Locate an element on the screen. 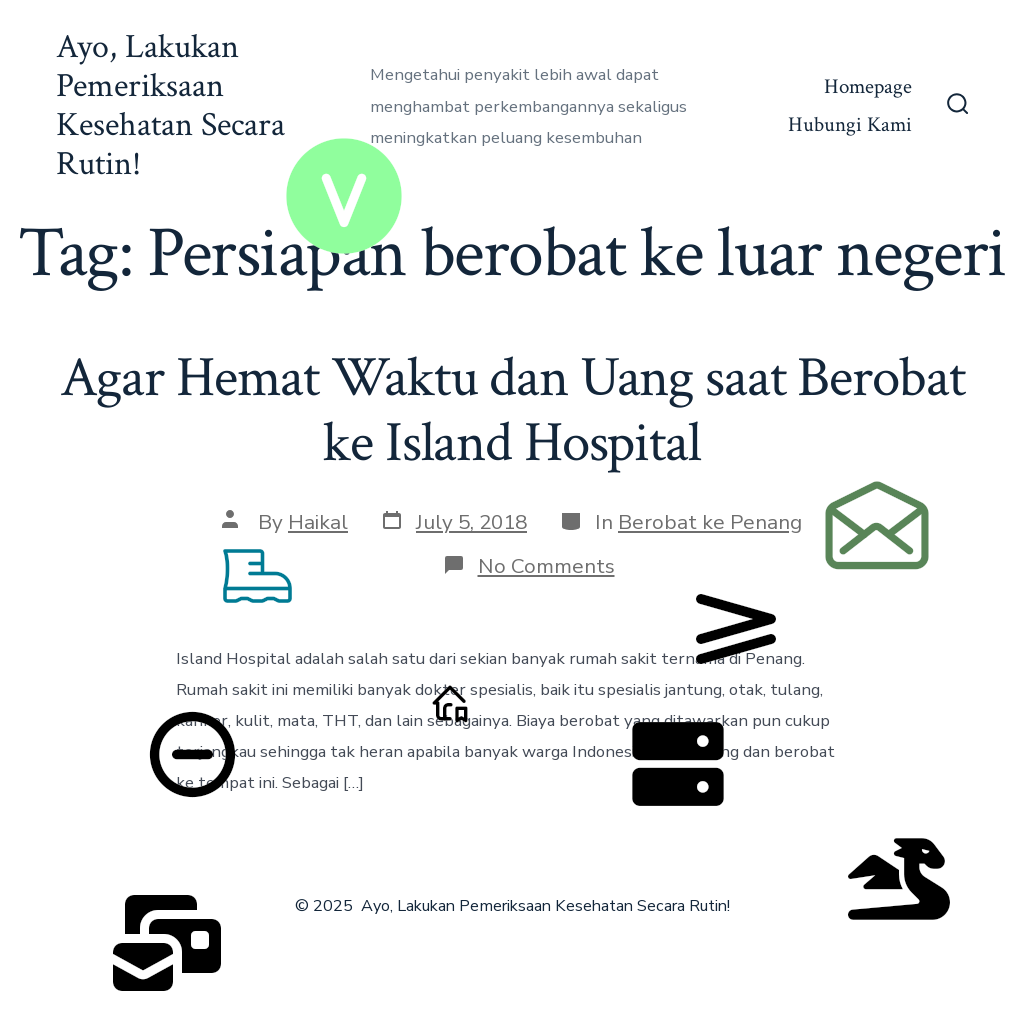  save or bookmark a home listing is located at coordinates (450, 703).